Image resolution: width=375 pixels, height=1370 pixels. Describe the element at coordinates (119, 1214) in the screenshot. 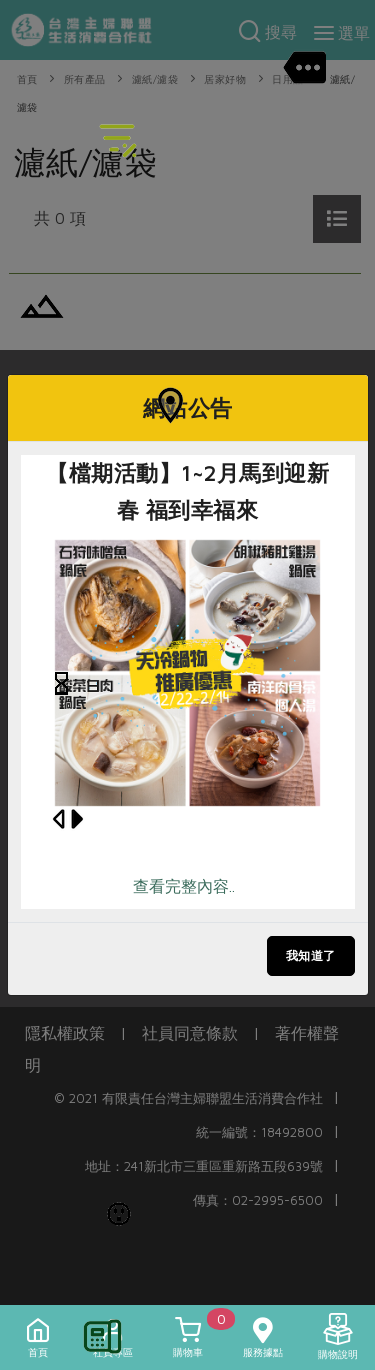

I see `electrical outlet or power socket indicator` at that location.